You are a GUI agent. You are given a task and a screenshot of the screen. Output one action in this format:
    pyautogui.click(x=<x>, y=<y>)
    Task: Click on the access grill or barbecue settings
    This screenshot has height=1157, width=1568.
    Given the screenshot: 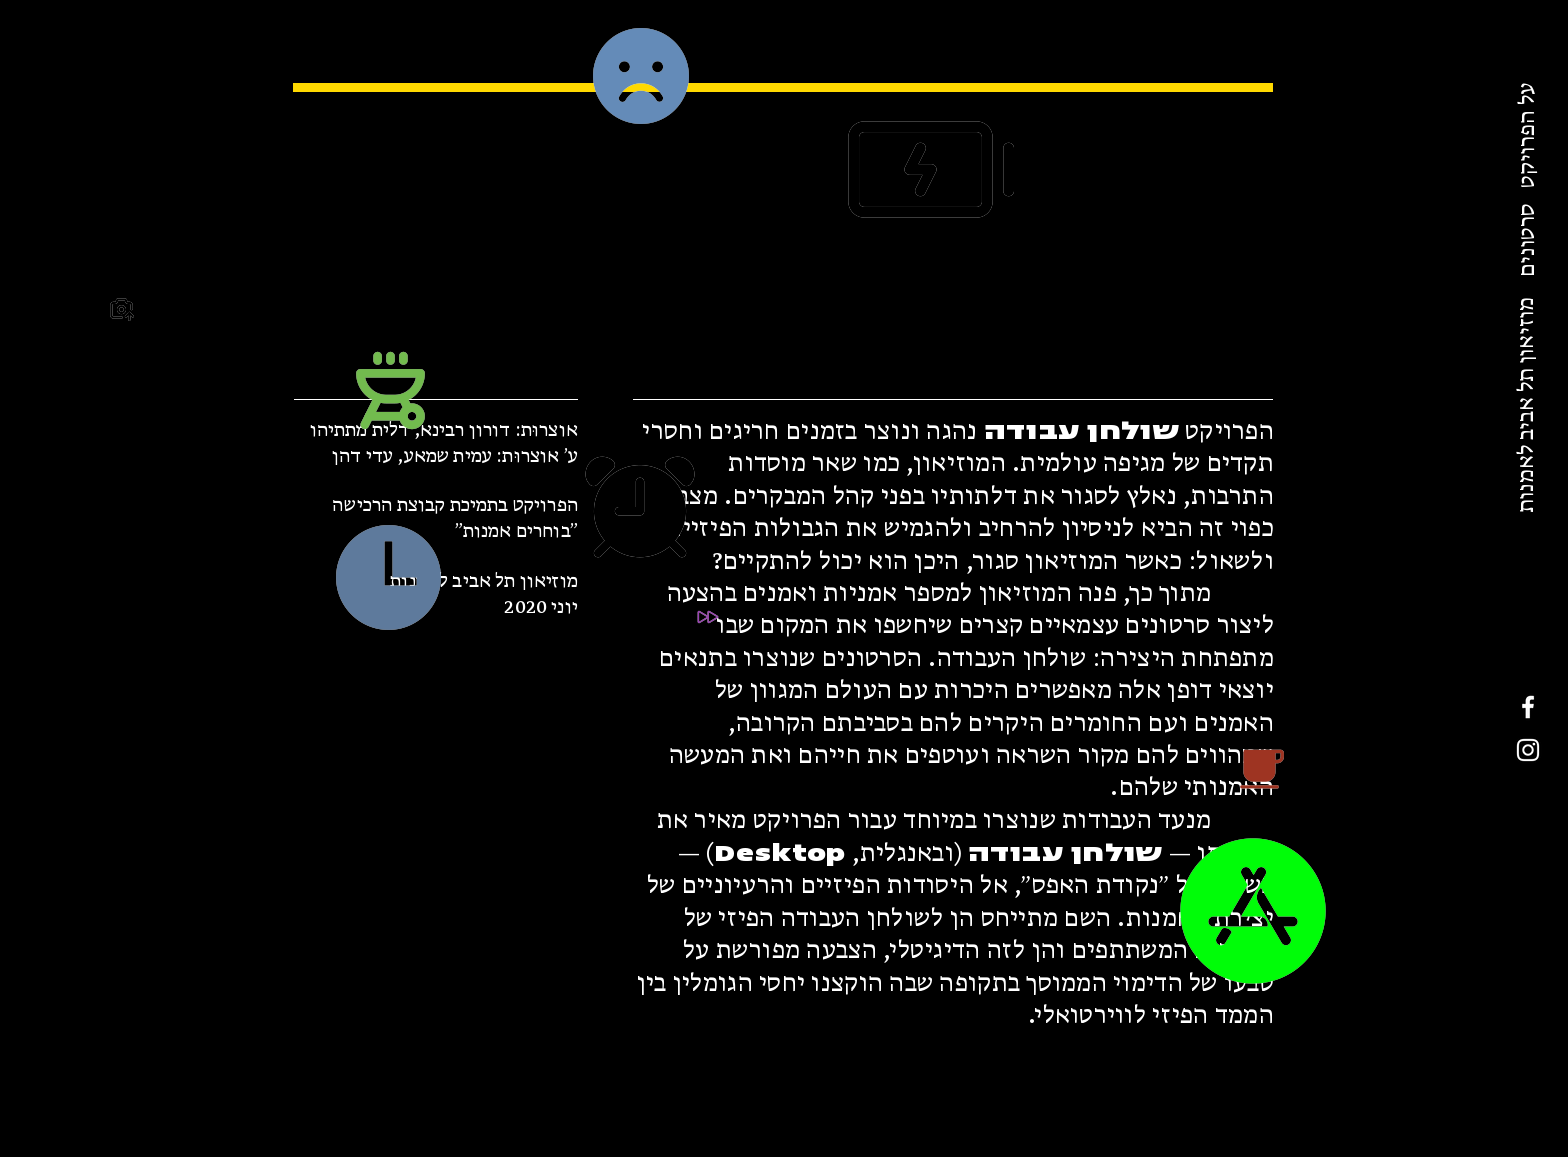 What is the action you would take?
    pyautogui.click(x=390, y=390)
    